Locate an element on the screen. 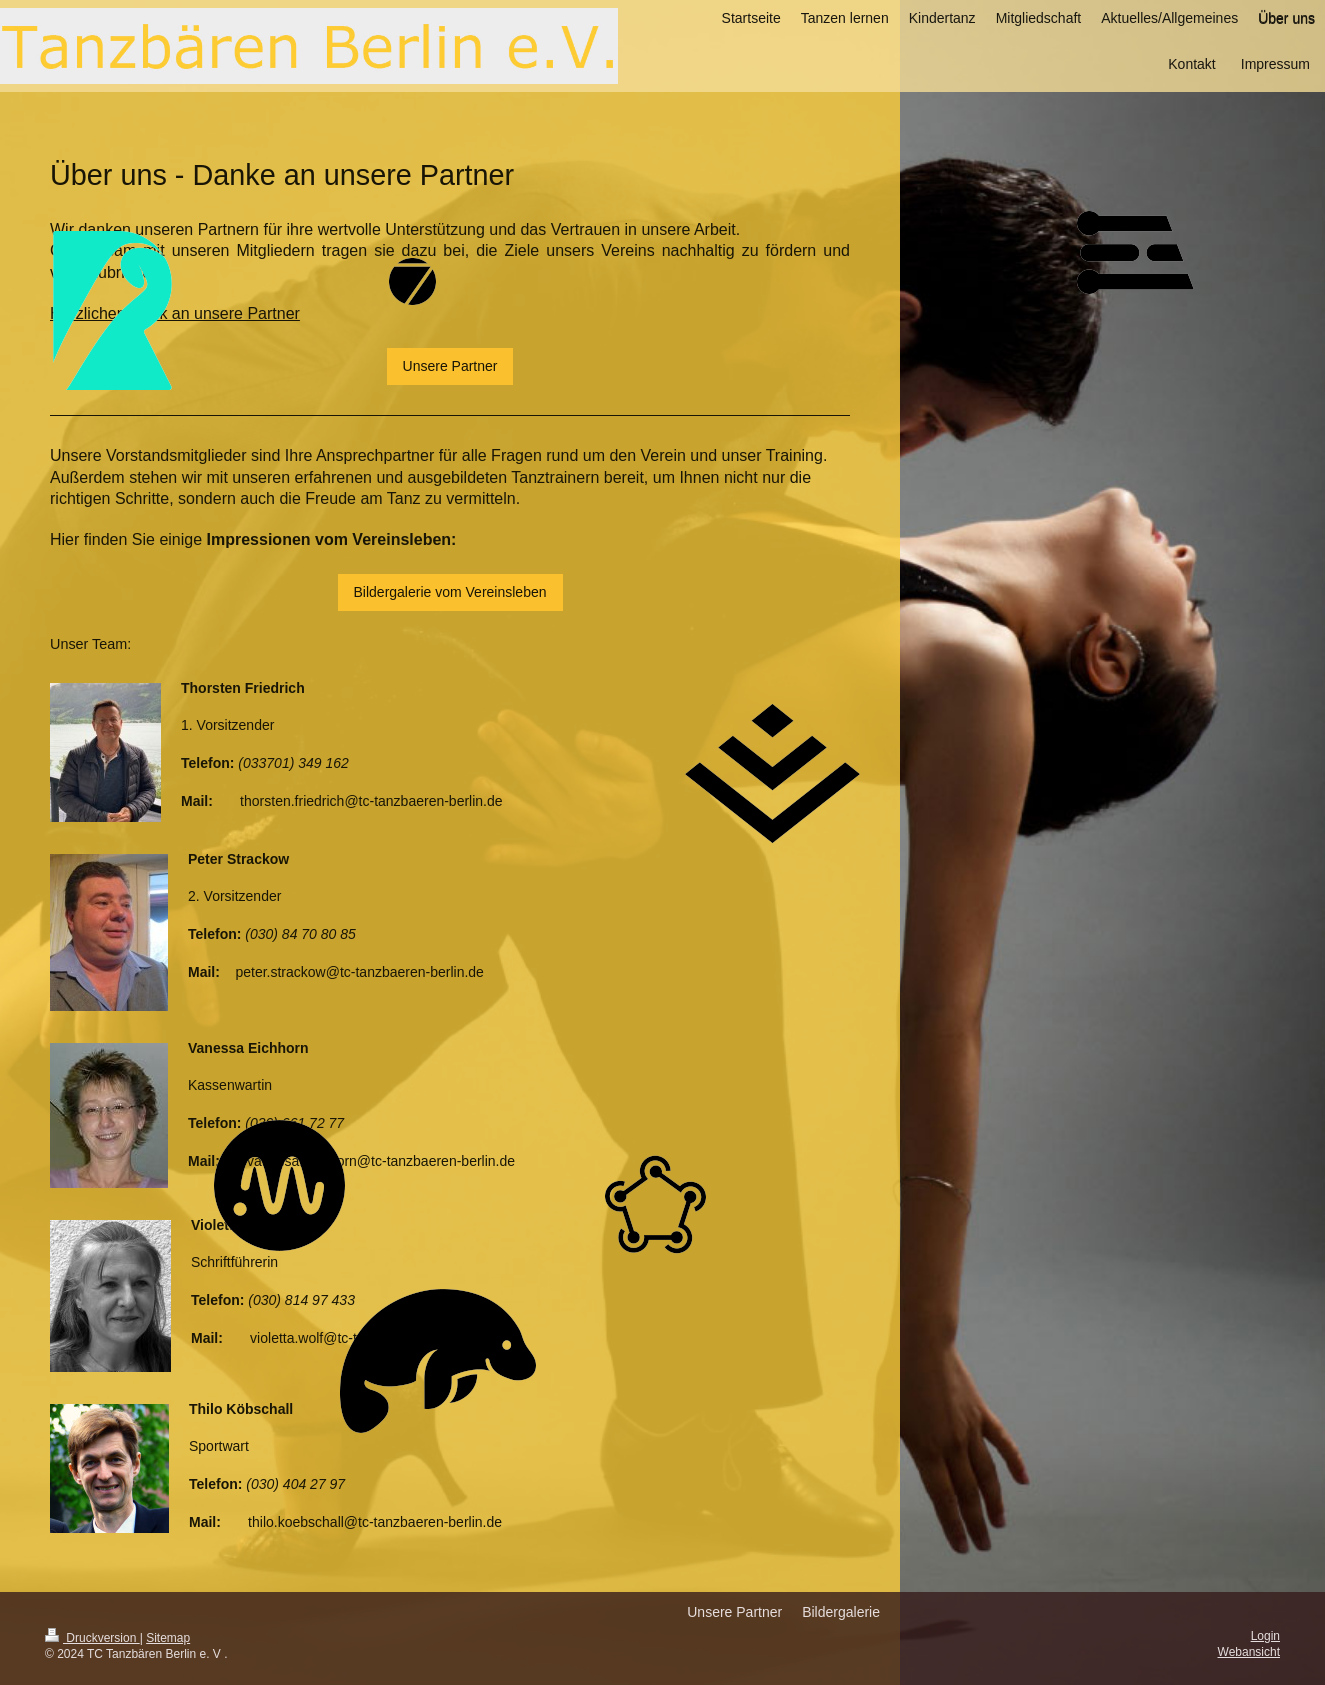 The width and height of the screenshot is (1325, 1685). Rollup.js logo is located at coordinates (112, 310).